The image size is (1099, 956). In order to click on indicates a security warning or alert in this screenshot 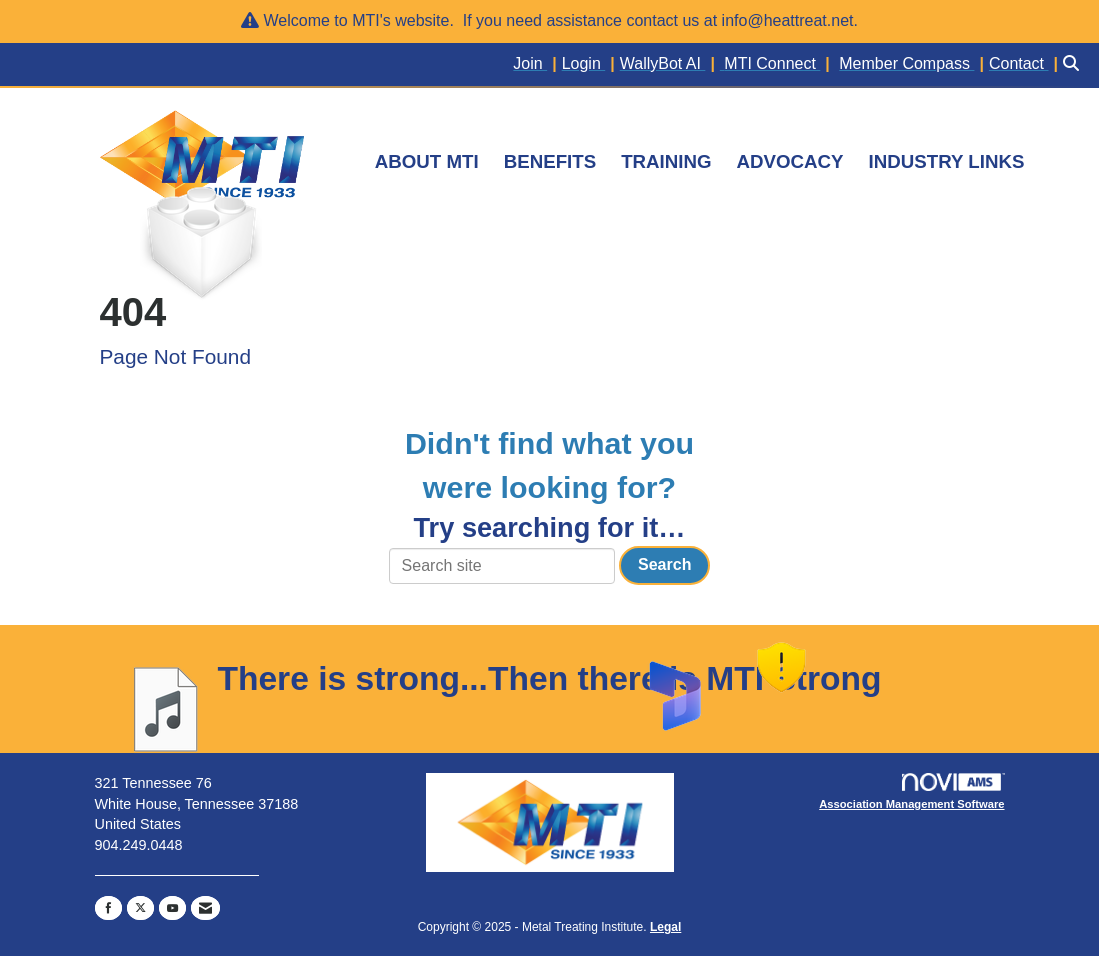, I will do `click(781, 667)`.